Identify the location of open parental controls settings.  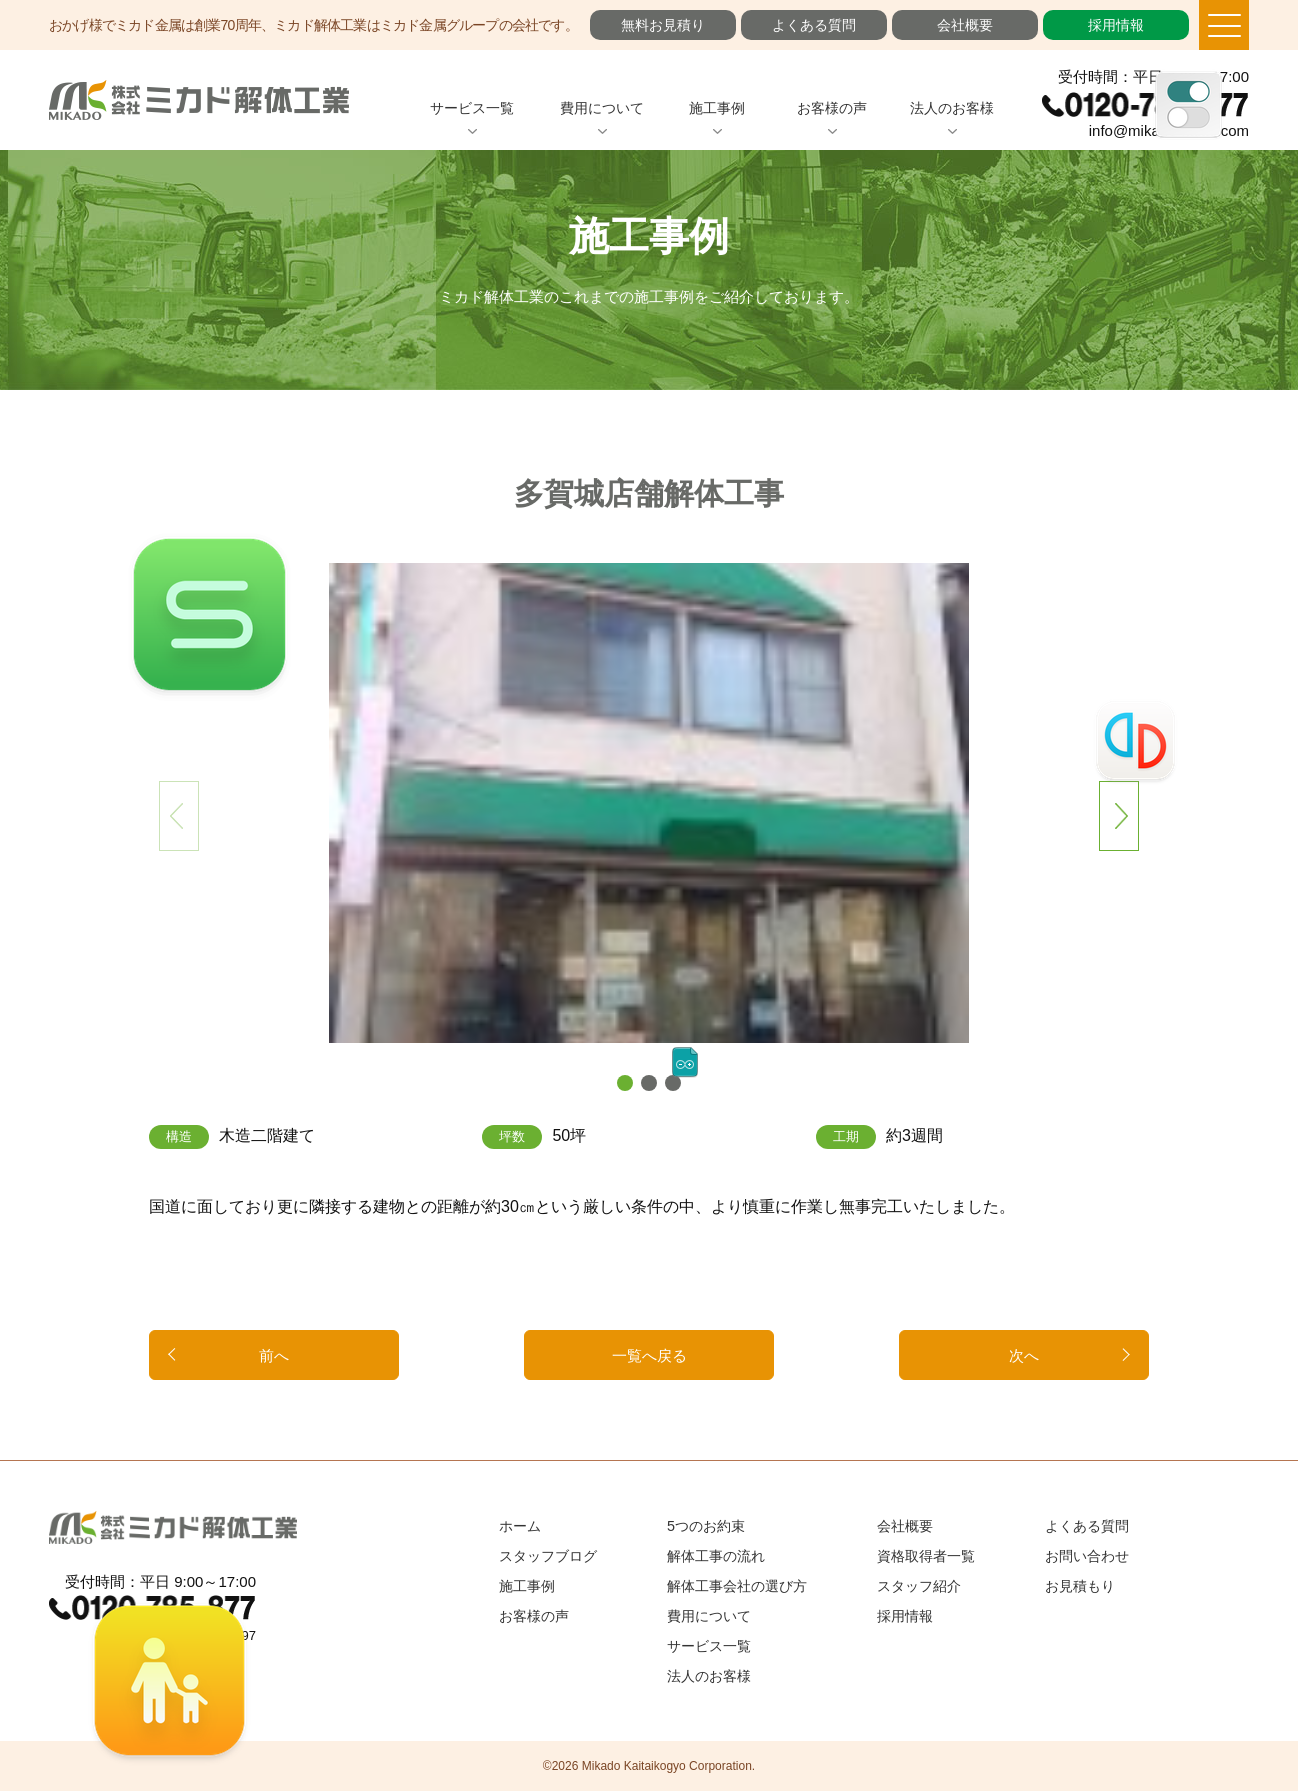
(169, 1680).